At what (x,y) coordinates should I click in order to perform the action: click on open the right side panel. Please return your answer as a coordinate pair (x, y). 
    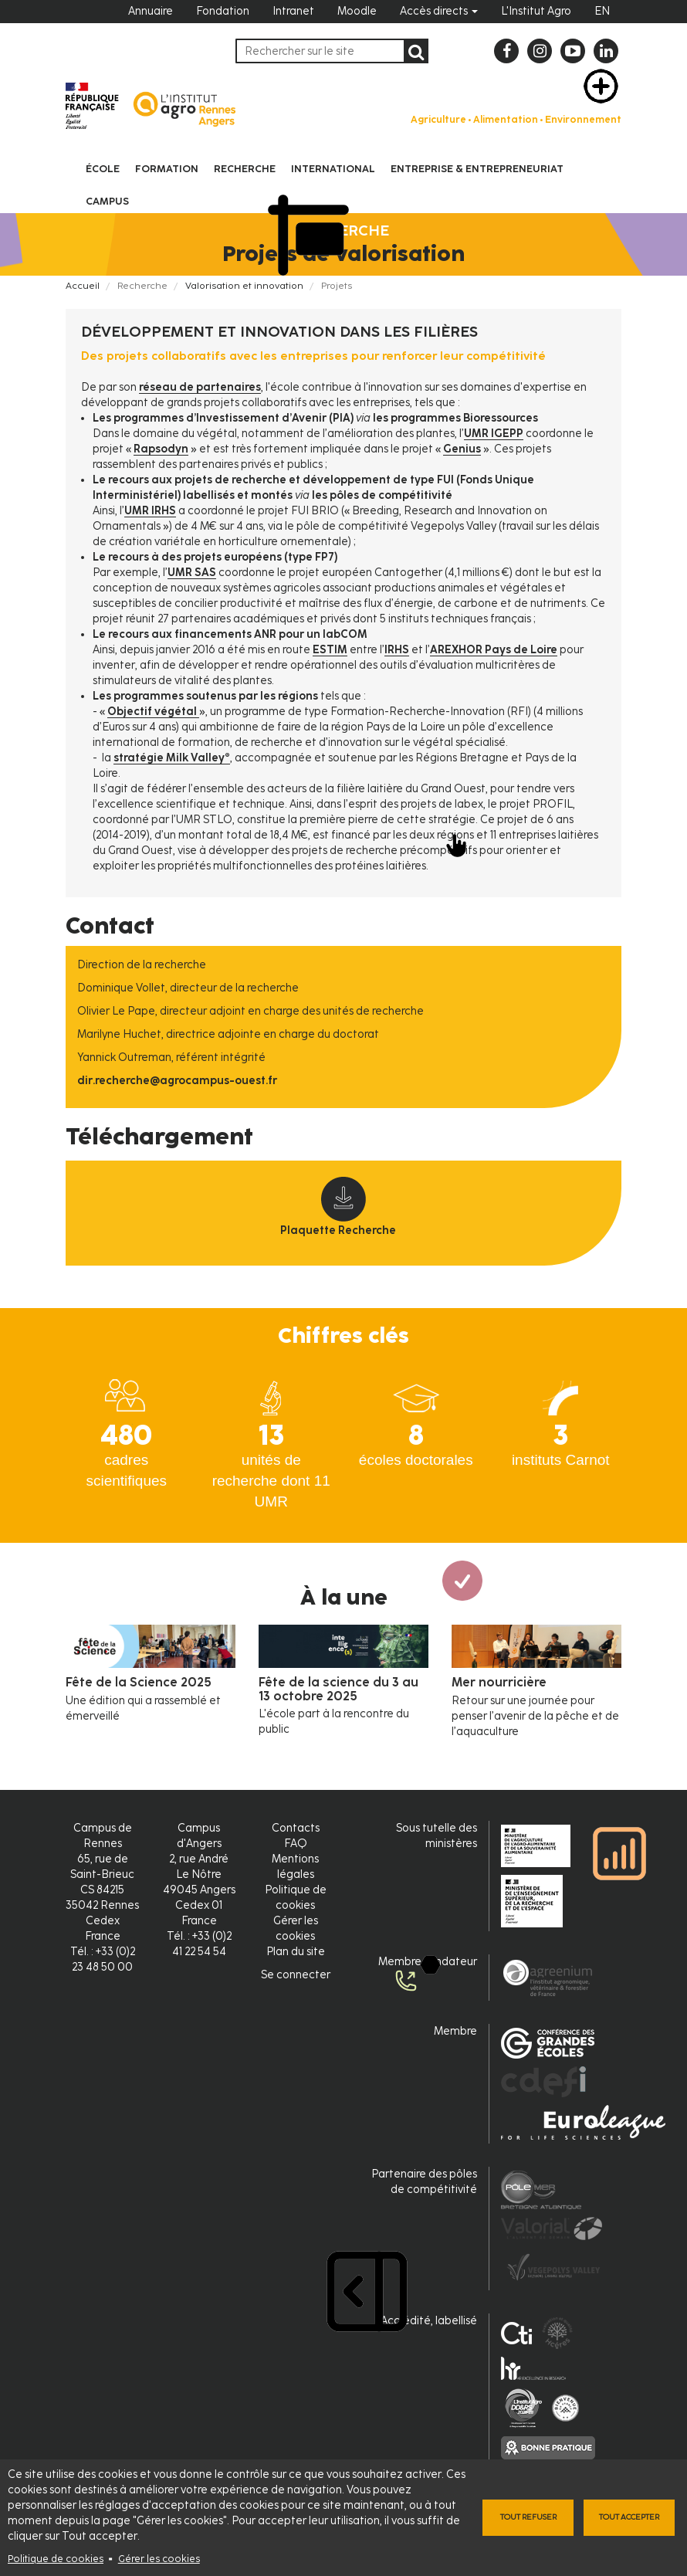
    Looking at the image, I should click on (367, 2291).